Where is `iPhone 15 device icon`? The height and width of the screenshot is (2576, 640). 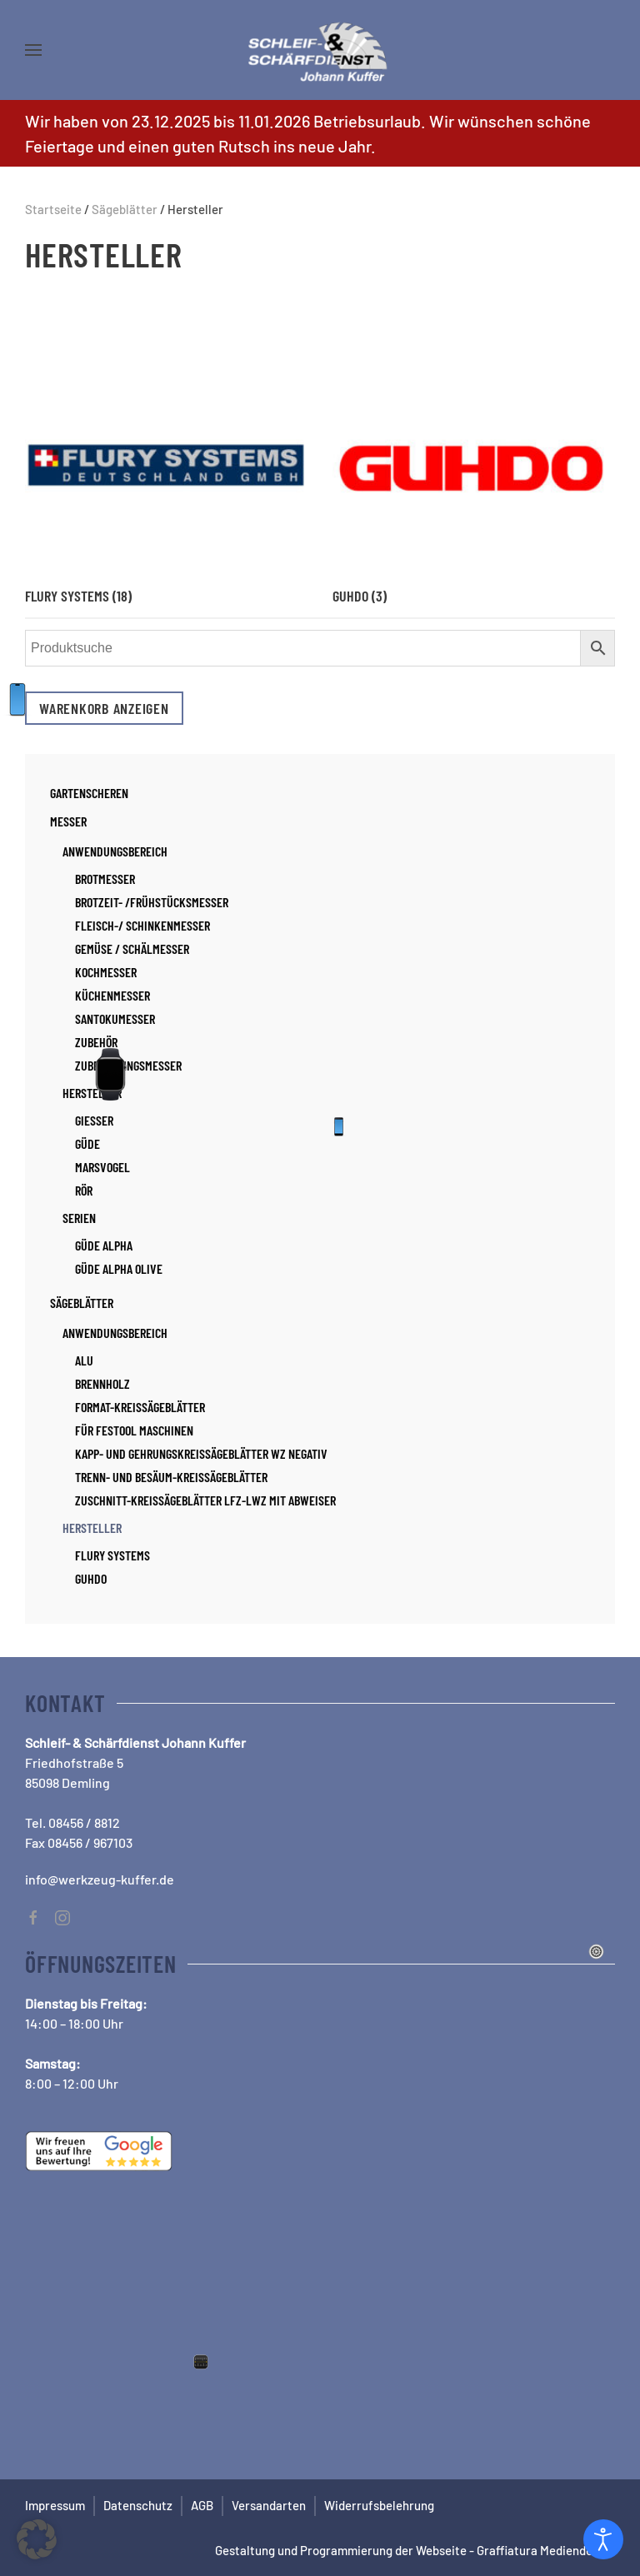 iPhone 15 device icon is located at coordinates (18, 700).